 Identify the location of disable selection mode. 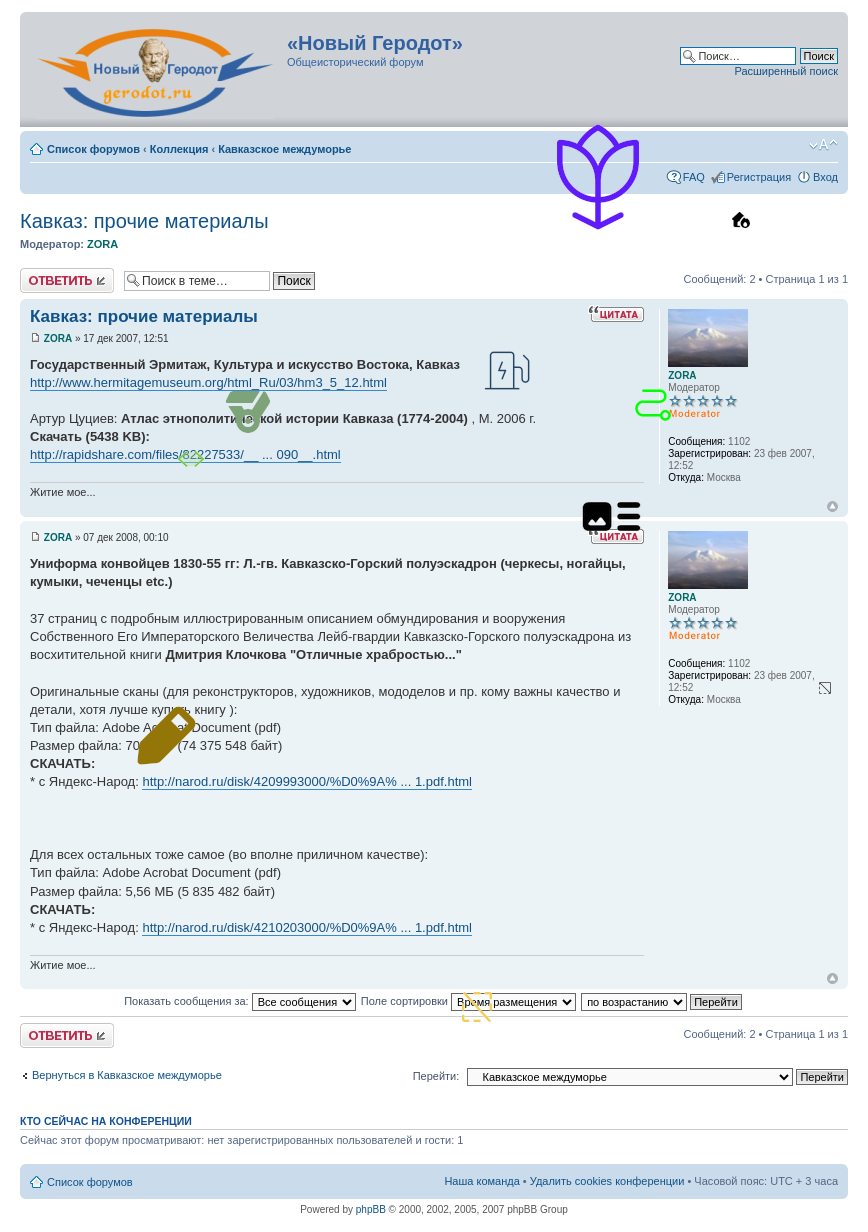
(477, 1007).